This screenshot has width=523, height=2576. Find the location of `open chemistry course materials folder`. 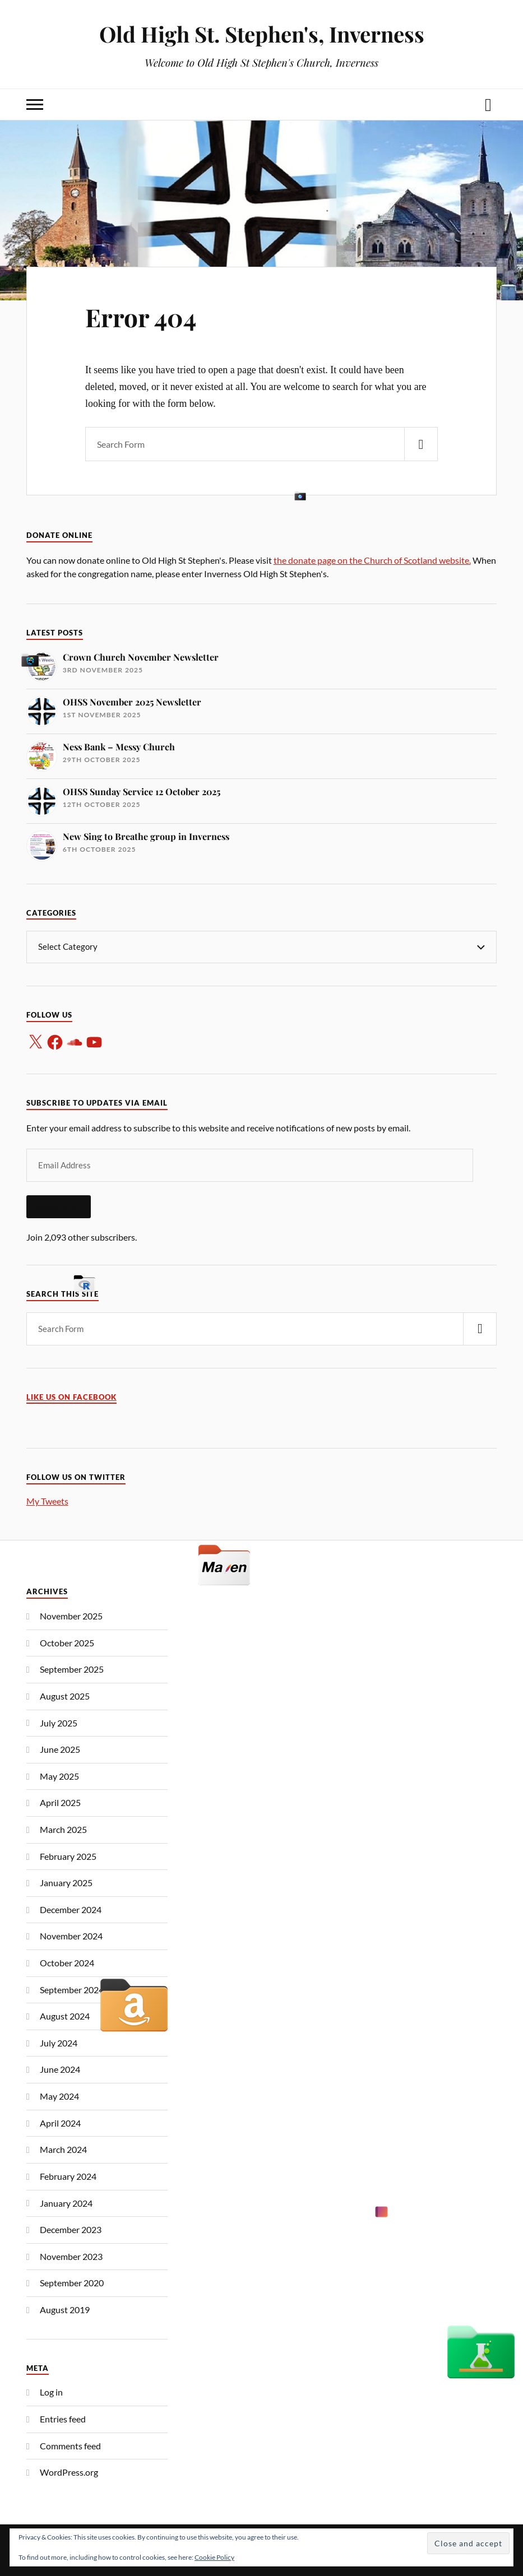

open chemistry course materials folder is located at coordinates (480, 2354).